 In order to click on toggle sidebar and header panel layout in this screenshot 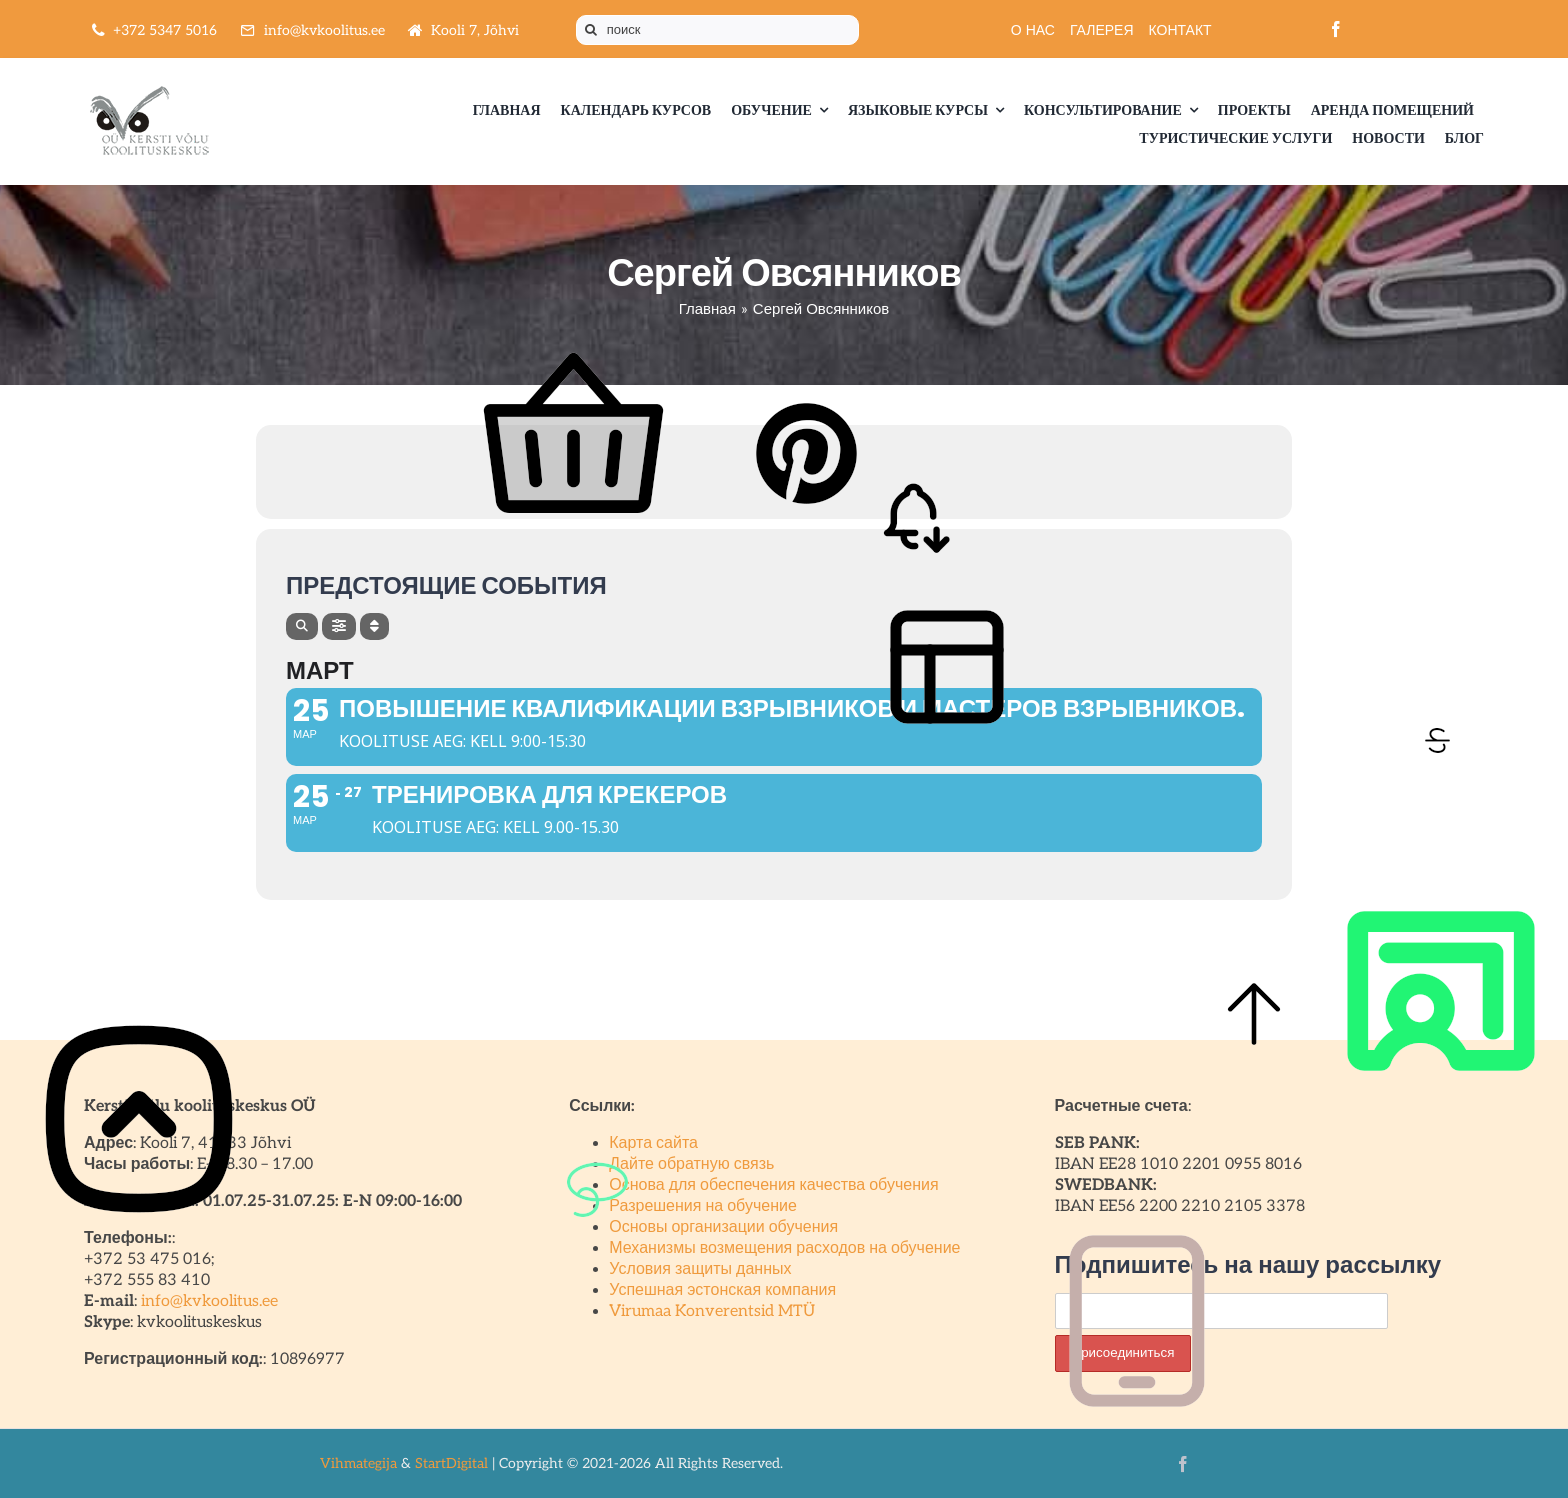, I will do `click(947, 667)`.